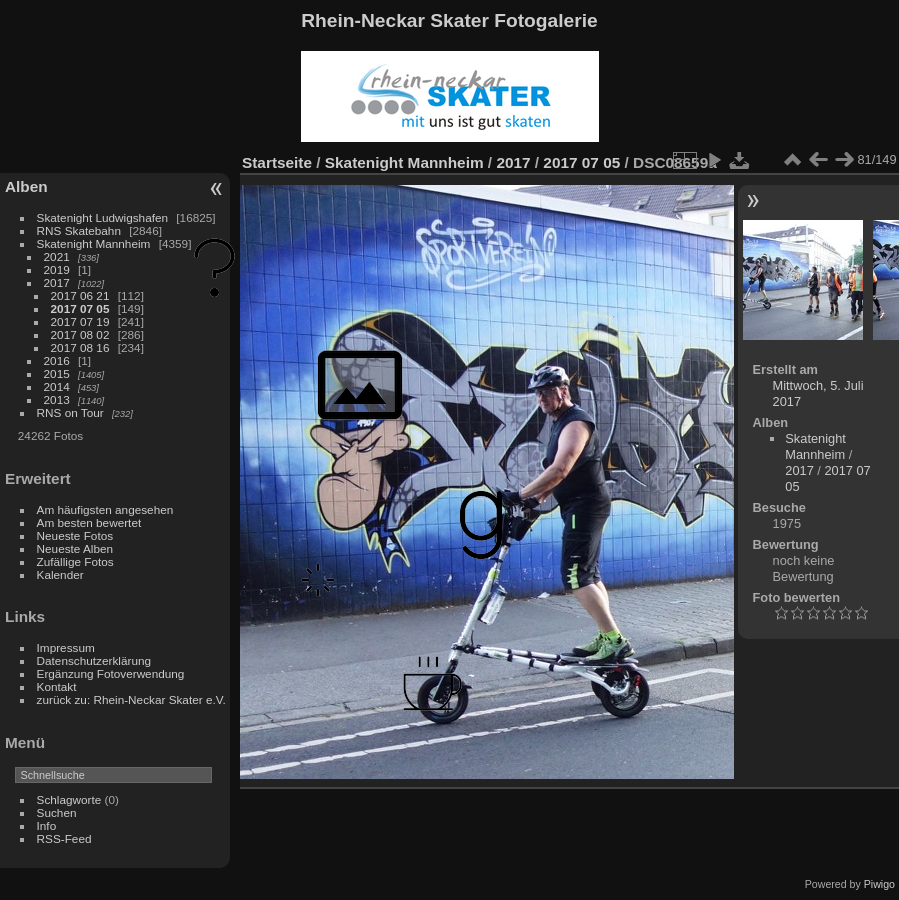  What do you see at coordinates (360, 385) in the screenshot?
I see `view photo at actual size` at bounding box center [360, 385].